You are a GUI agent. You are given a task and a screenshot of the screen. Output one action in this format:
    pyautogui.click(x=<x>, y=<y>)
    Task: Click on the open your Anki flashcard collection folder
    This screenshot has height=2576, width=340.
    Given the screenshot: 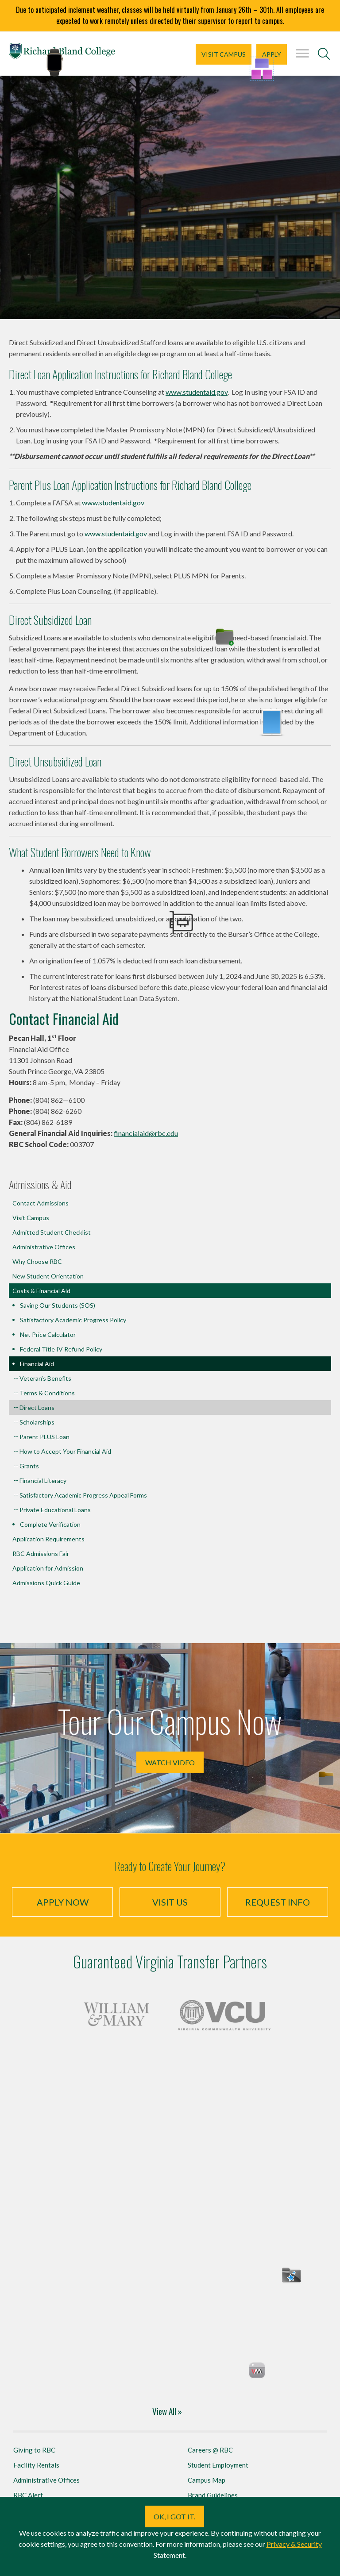 What is the action you would take?
    pyautogui.click(x=291, y=2276)
    